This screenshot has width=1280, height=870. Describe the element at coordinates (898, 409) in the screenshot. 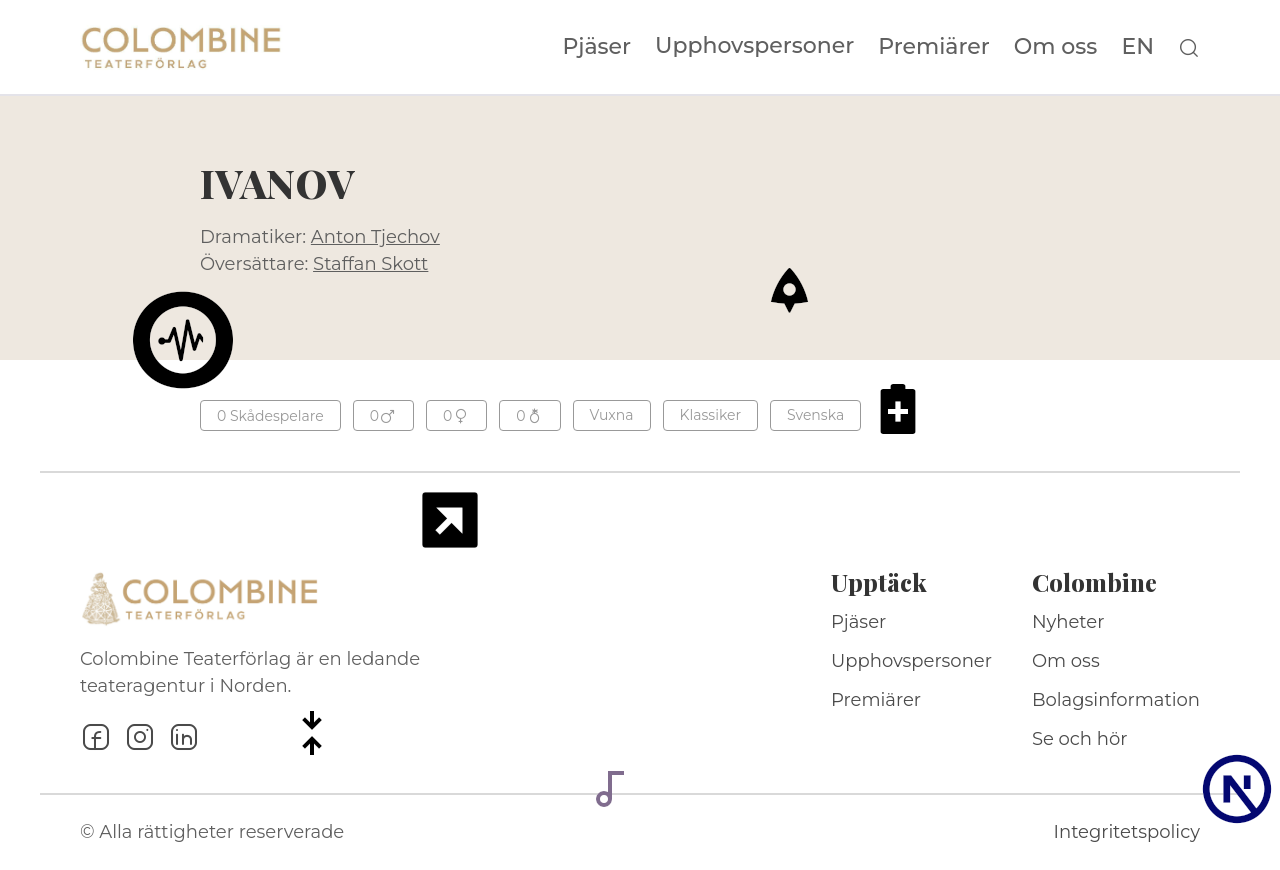

I see `enable battery saver mode` at that location.